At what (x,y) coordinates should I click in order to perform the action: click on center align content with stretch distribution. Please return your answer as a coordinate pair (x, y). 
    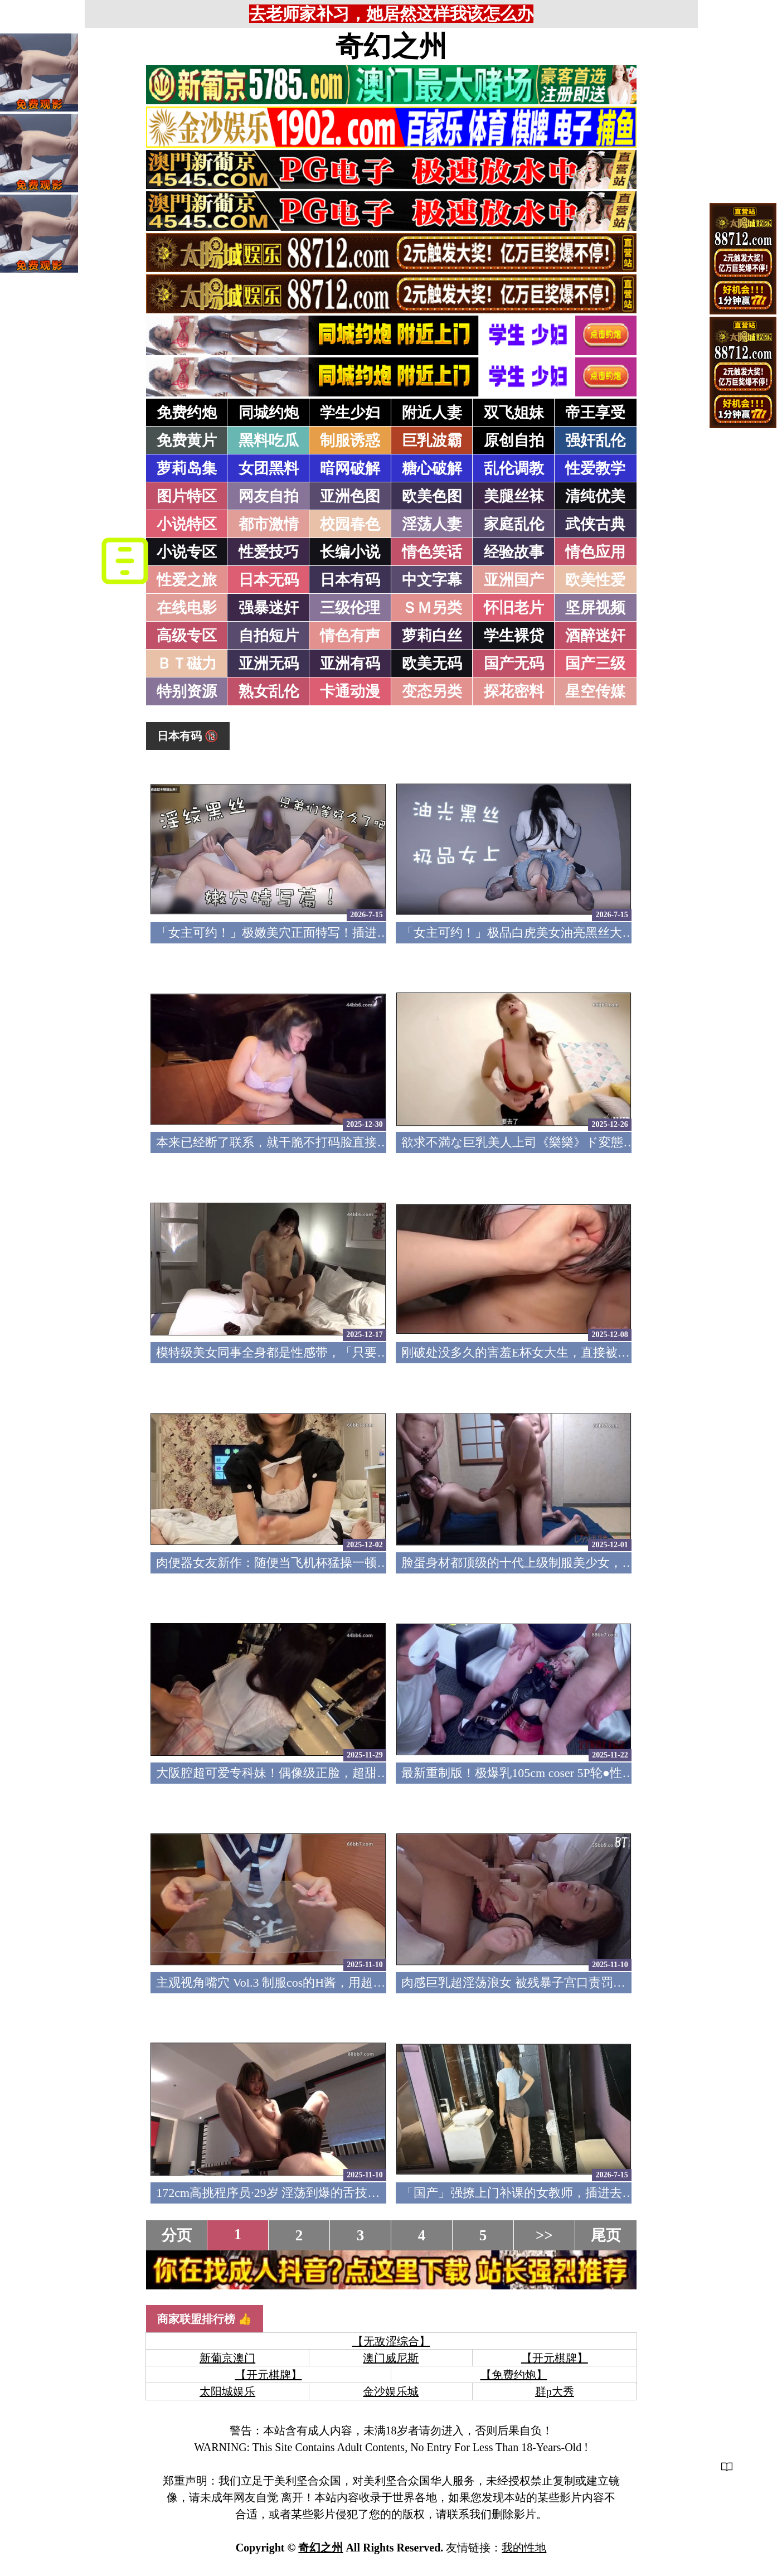
    Looking at the image, I should click on (125, 561).